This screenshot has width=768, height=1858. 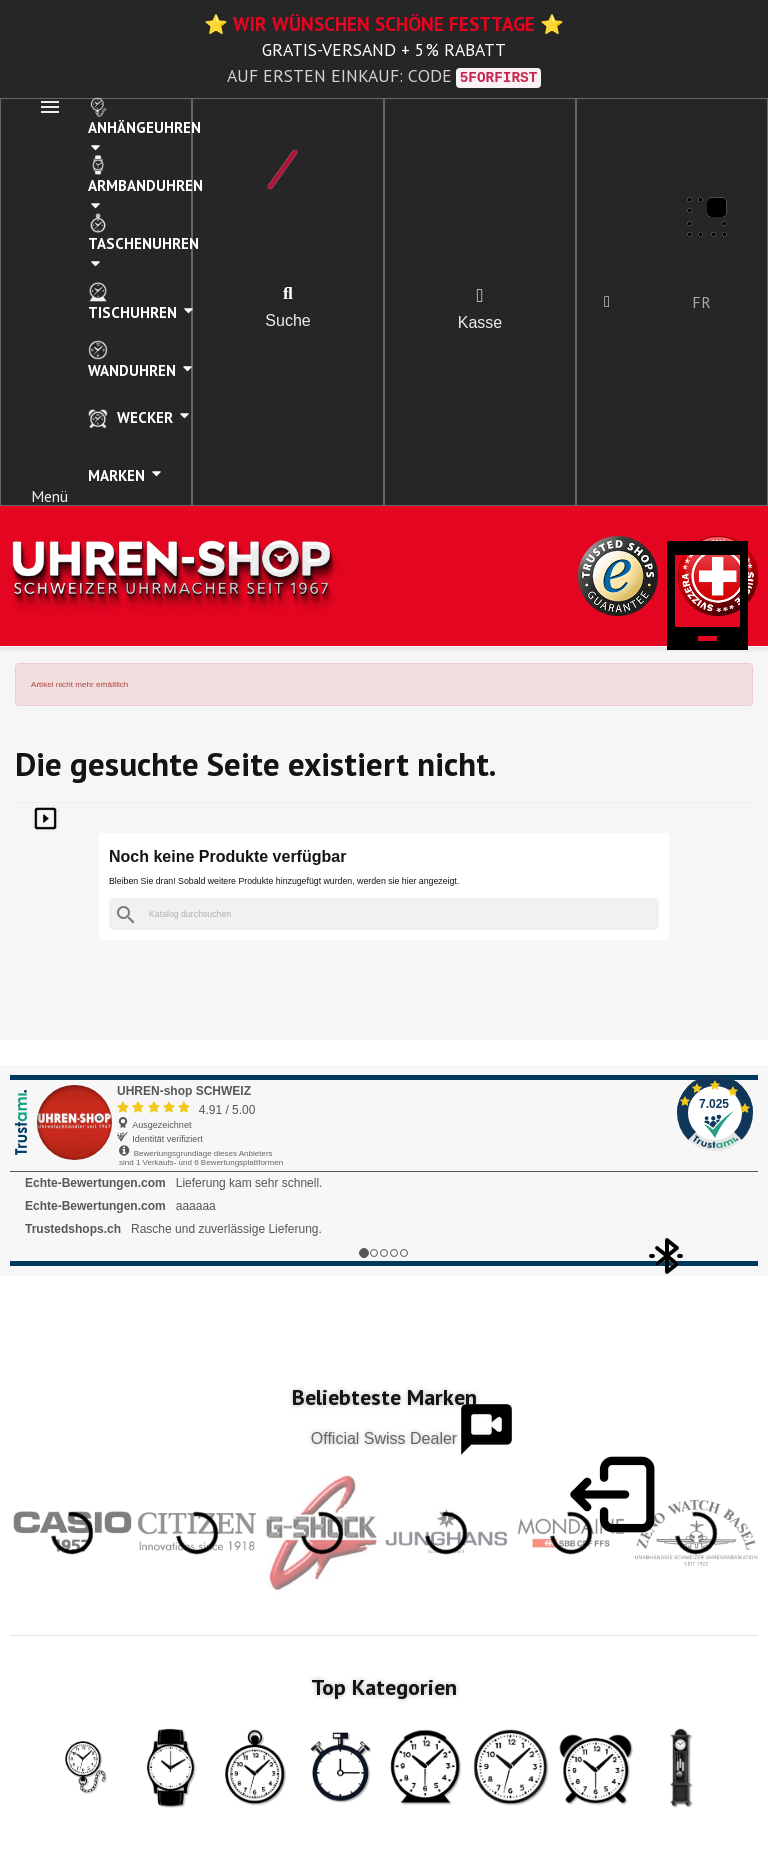 I want to click on indicates a disabled or unavailable feature, so click(x=282, y=169).